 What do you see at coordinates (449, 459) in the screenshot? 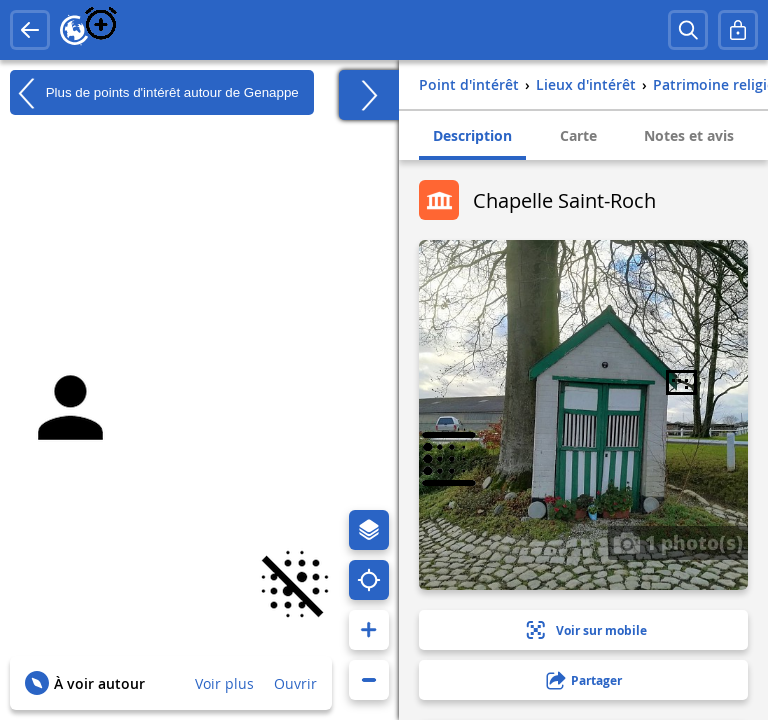
I see `apply linear blur effect to image` at bounding box center [449, 459].